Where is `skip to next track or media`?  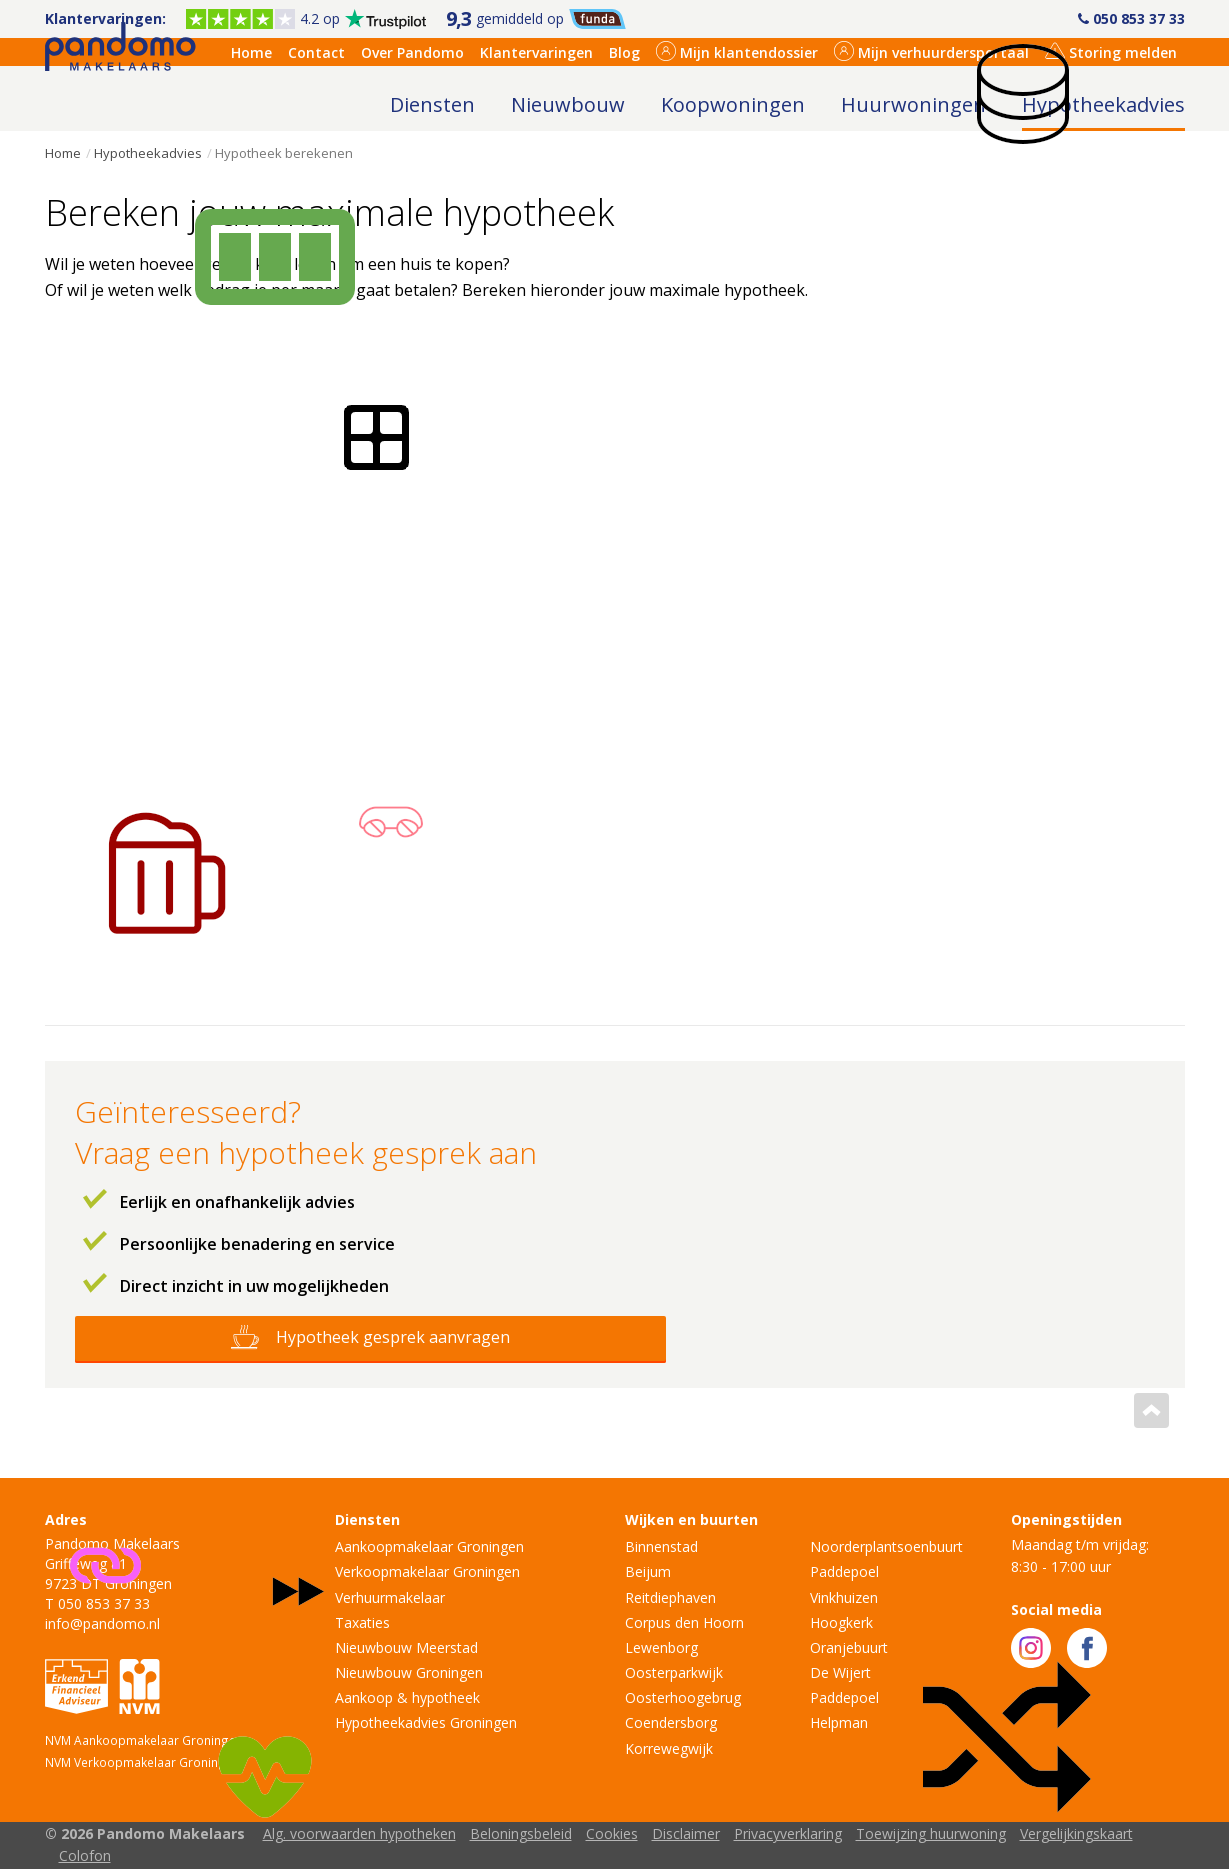 skip to next track or media is located at coordinates (298, 1591).